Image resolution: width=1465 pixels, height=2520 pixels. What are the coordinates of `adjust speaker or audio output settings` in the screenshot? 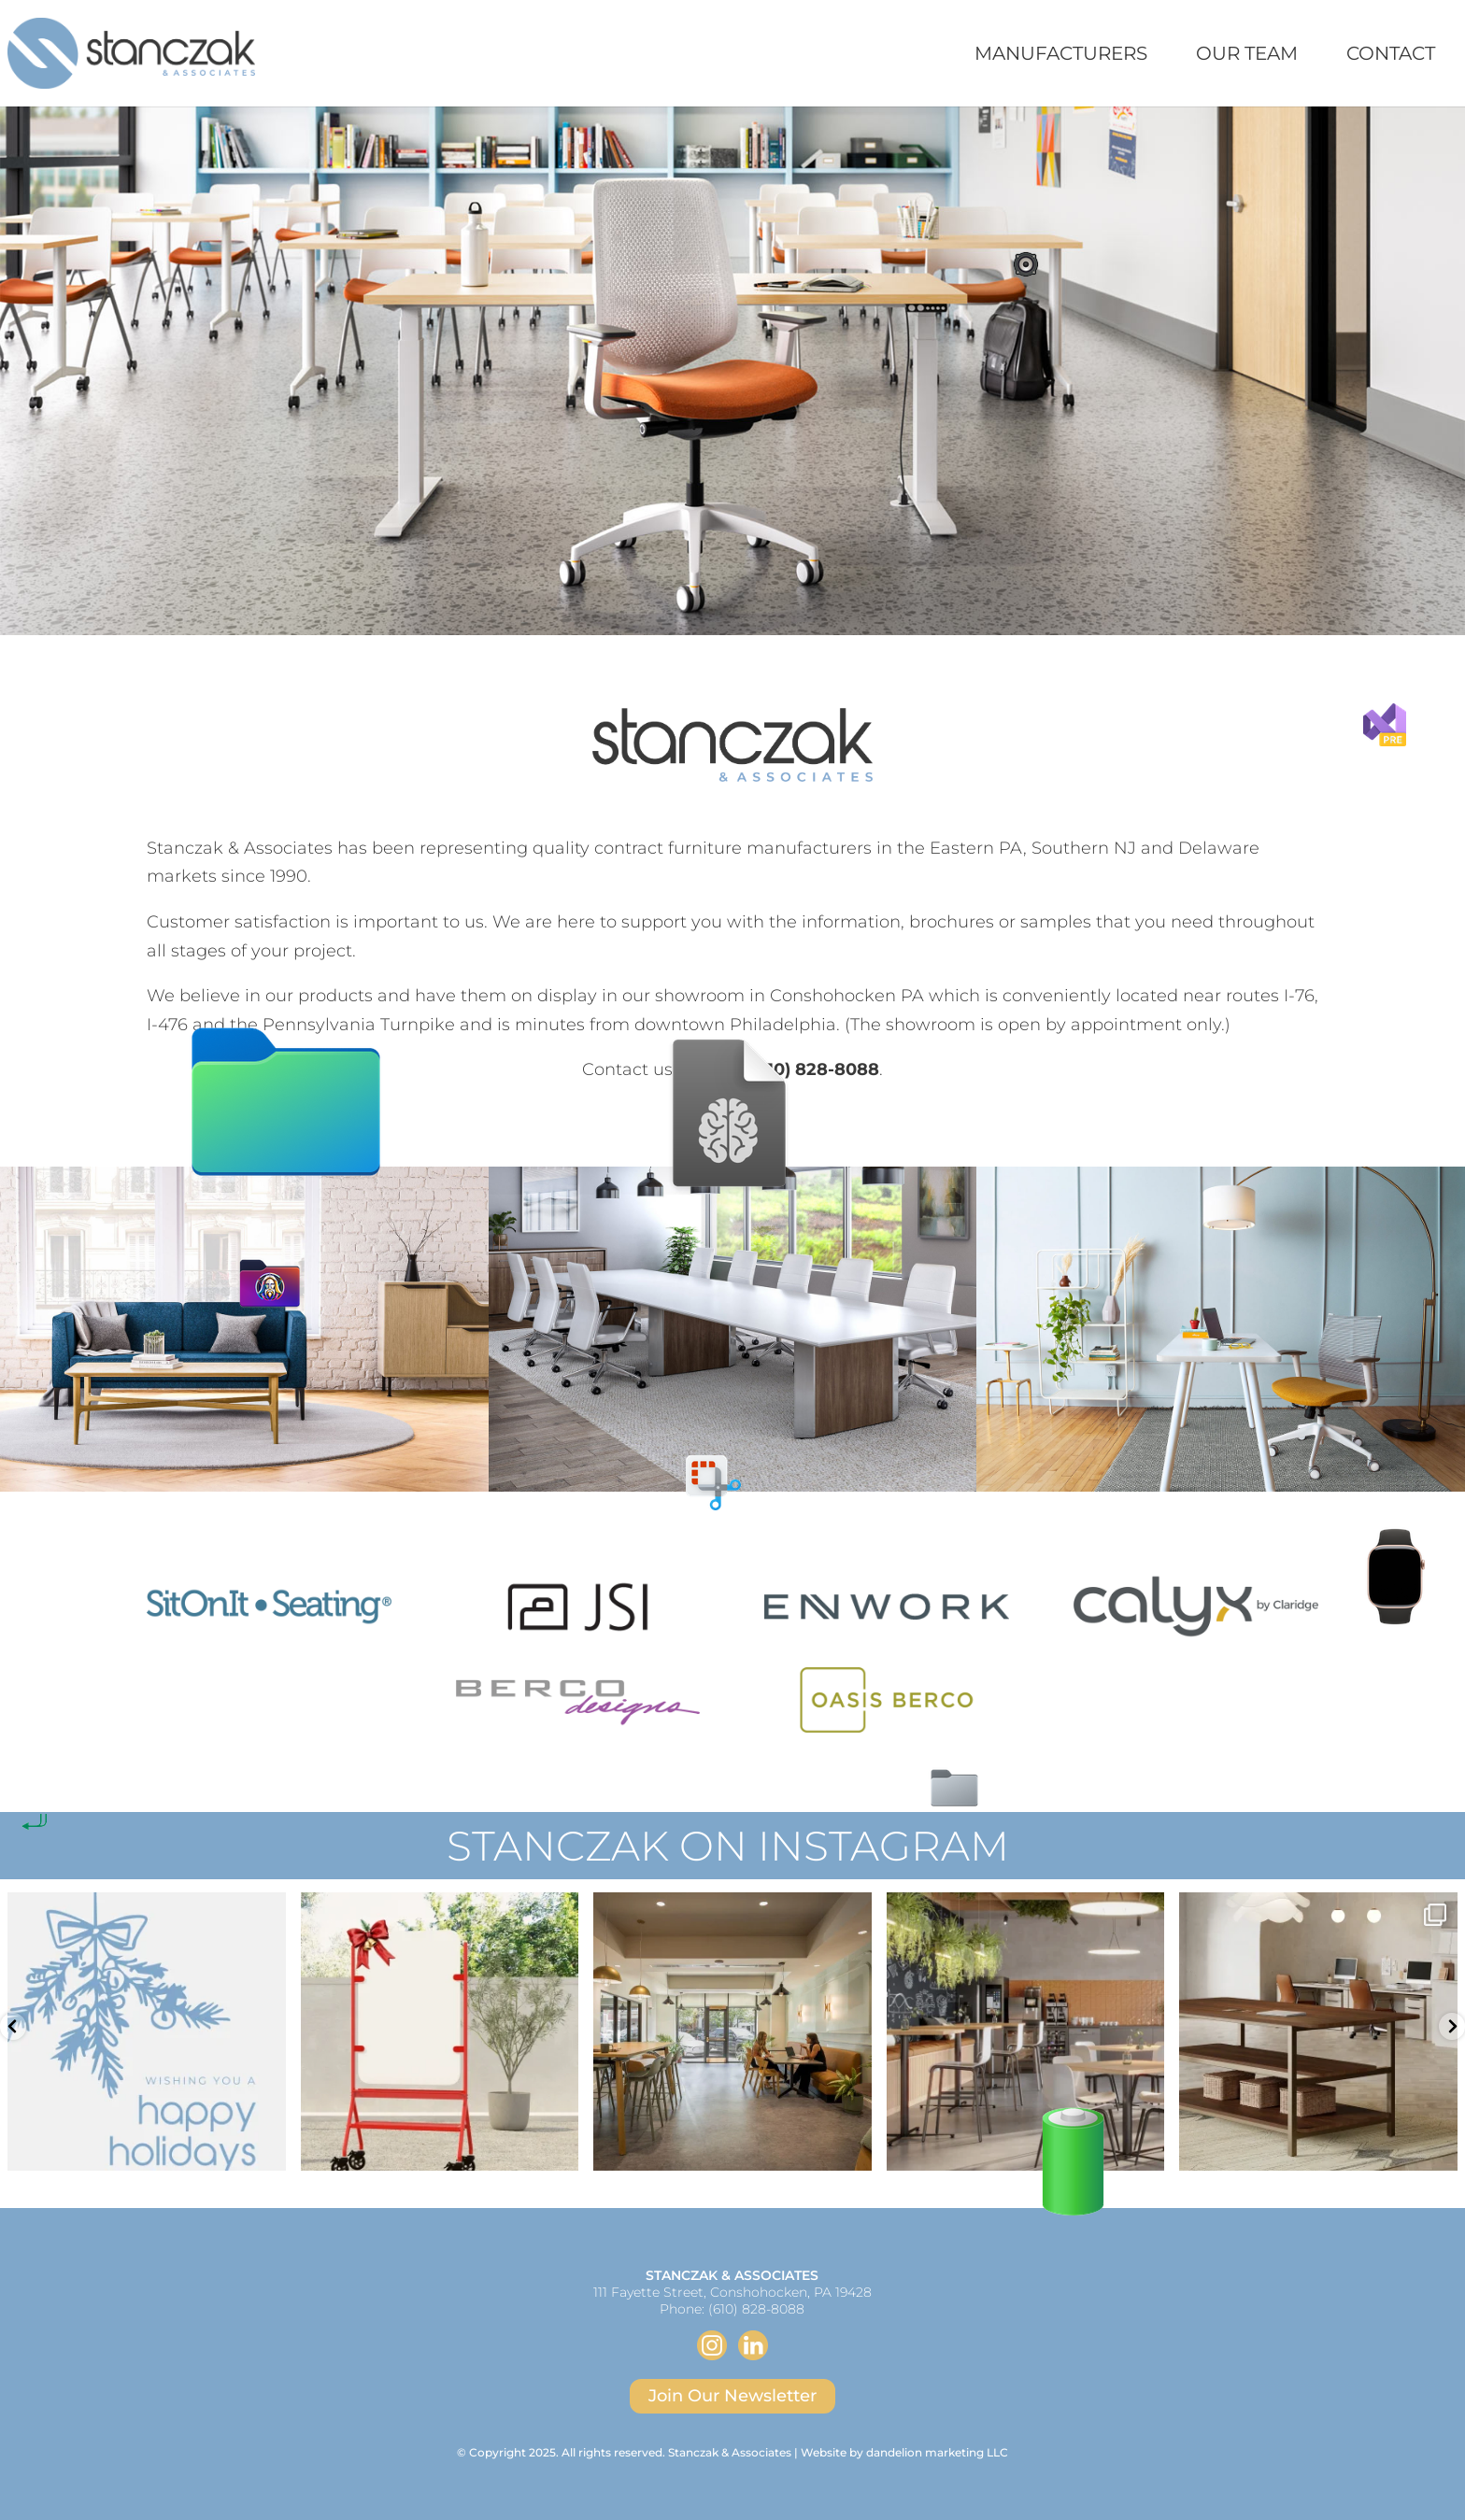 It's located at (1026, 264).